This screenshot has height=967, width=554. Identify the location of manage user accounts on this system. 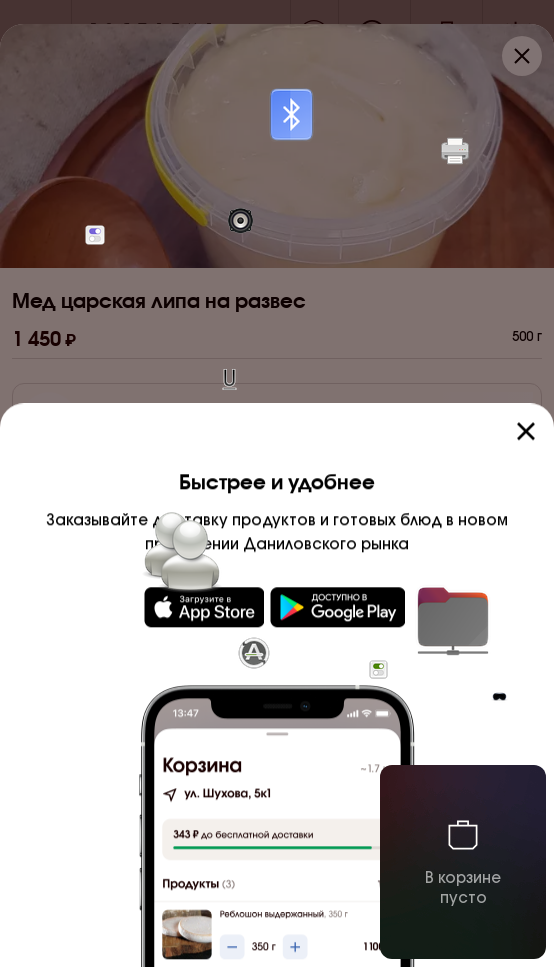
(182, 552).